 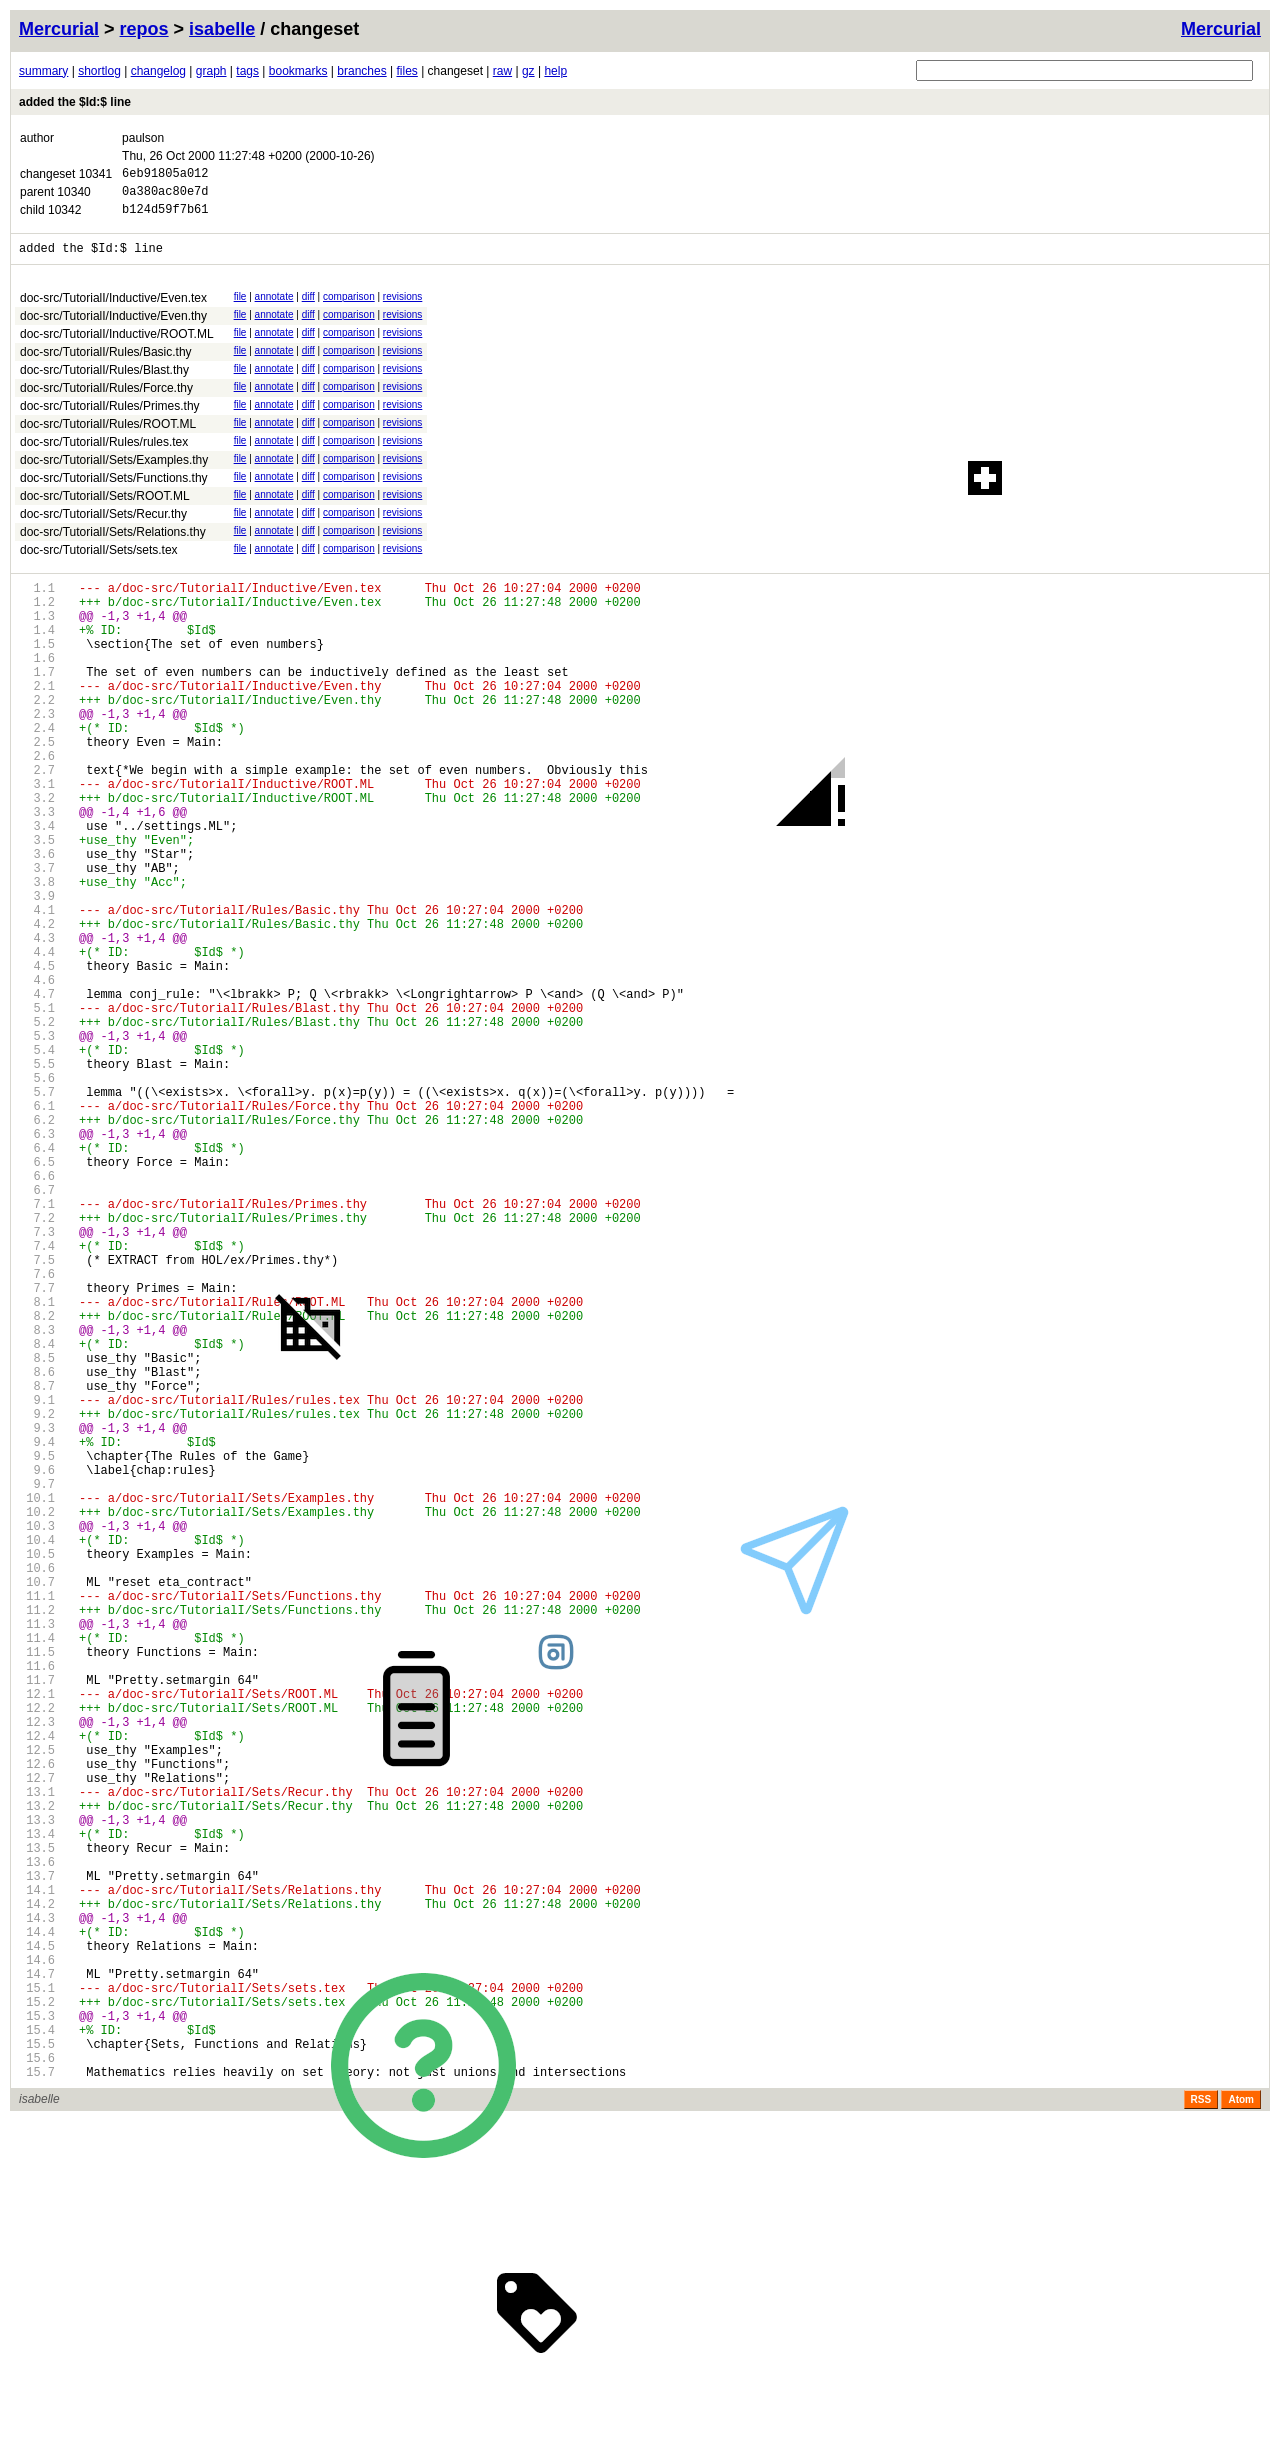 I want to click on find nearby hospitals or medical facilities, so click(x=985, y=478).